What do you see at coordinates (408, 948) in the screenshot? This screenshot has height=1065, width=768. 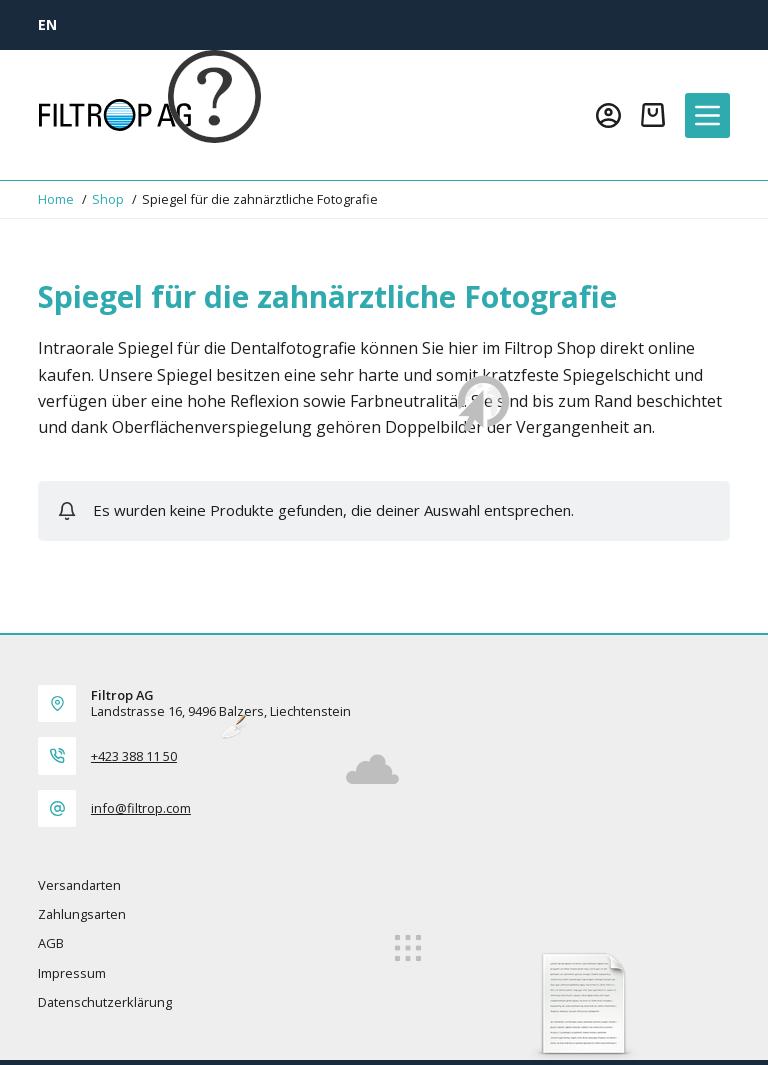 I see `switch to grid view layout` at bounding box center [408, 948].